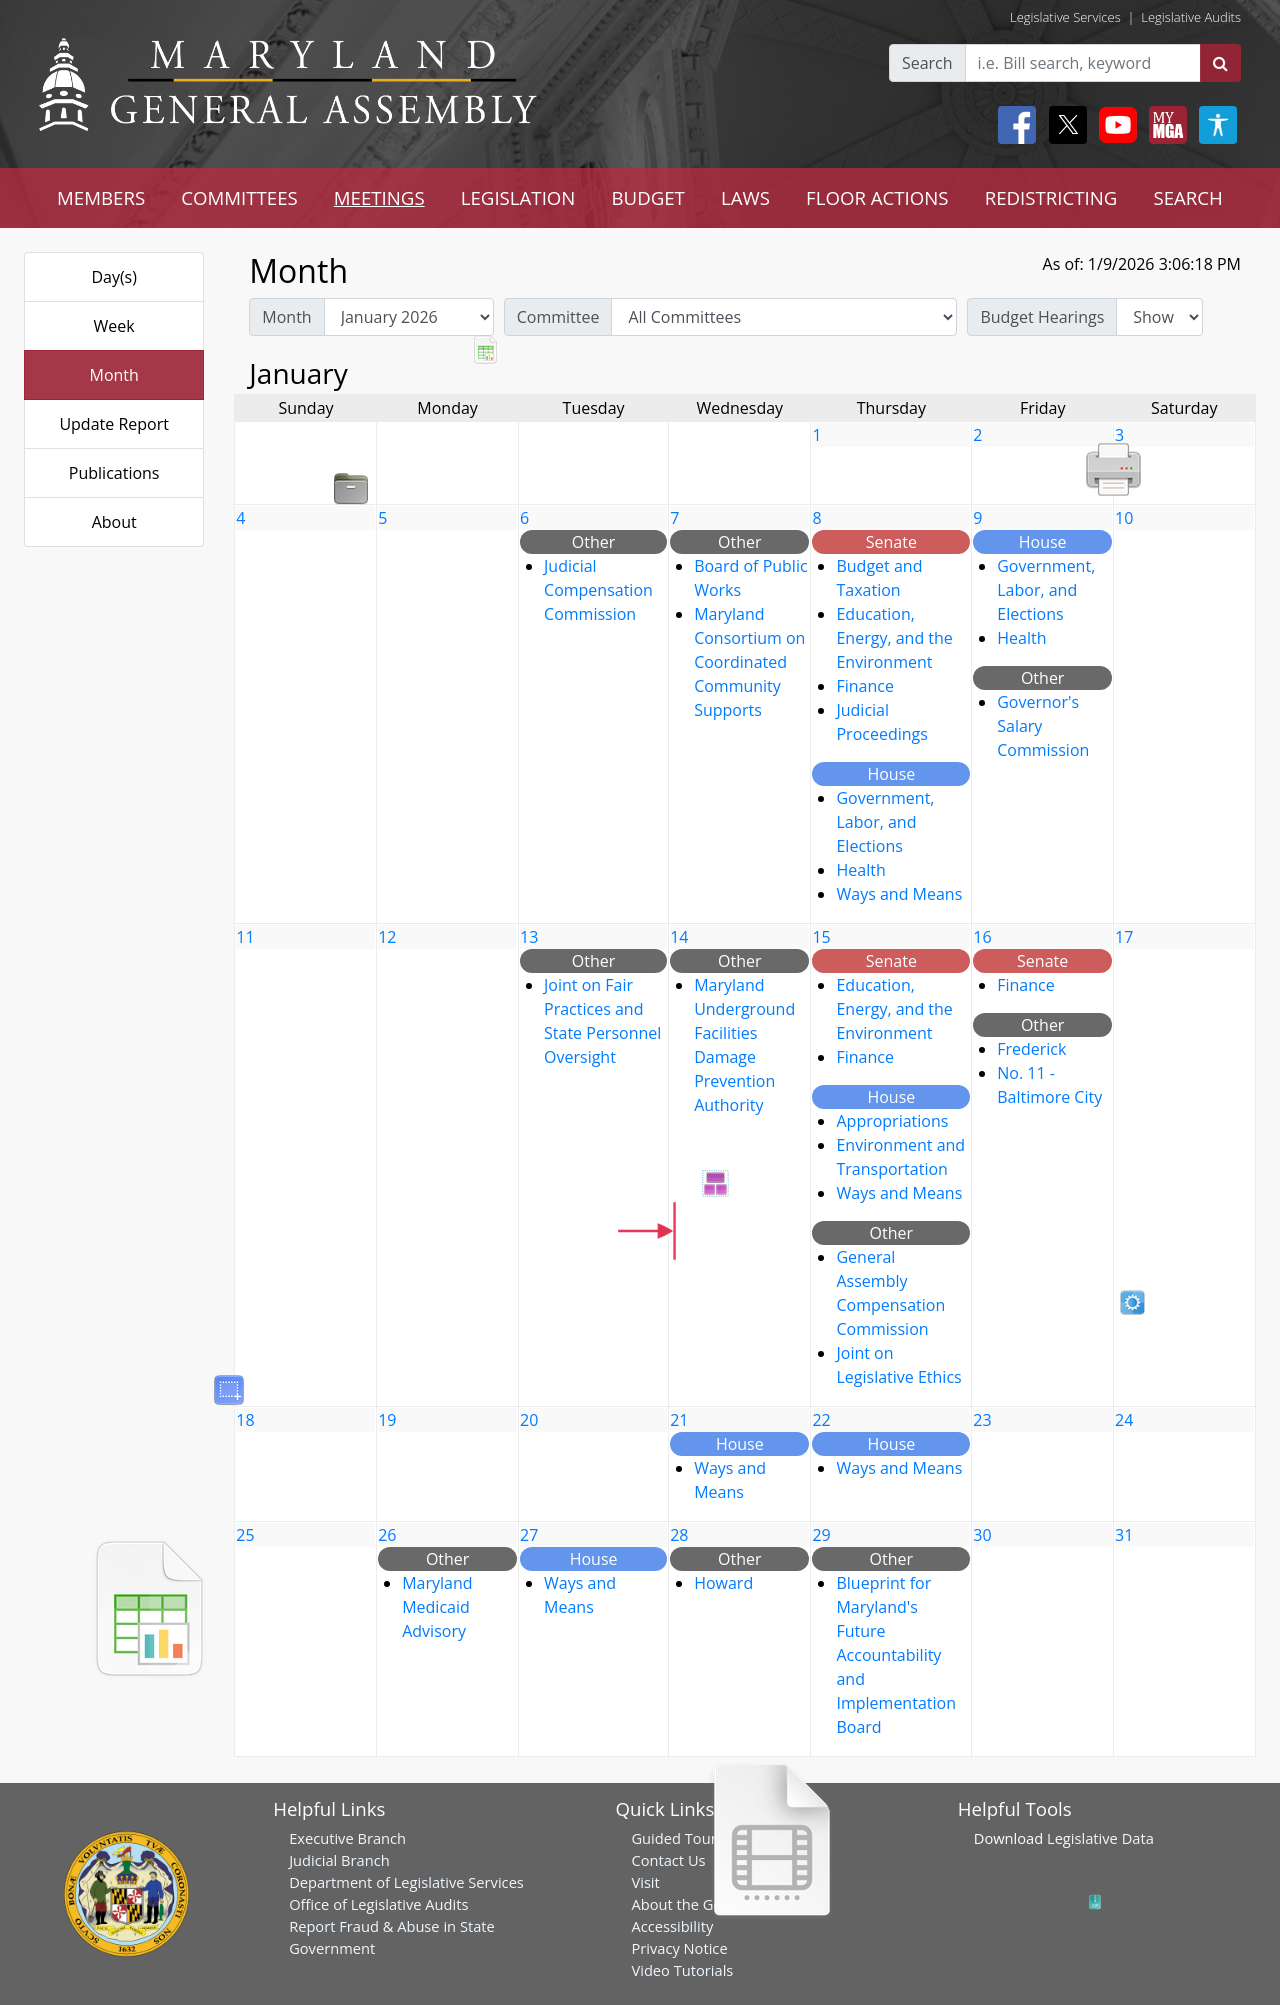 The height and width of the screenshot is (2005, 1280). I want to click on open default applications settings, so click(1132, 1302).